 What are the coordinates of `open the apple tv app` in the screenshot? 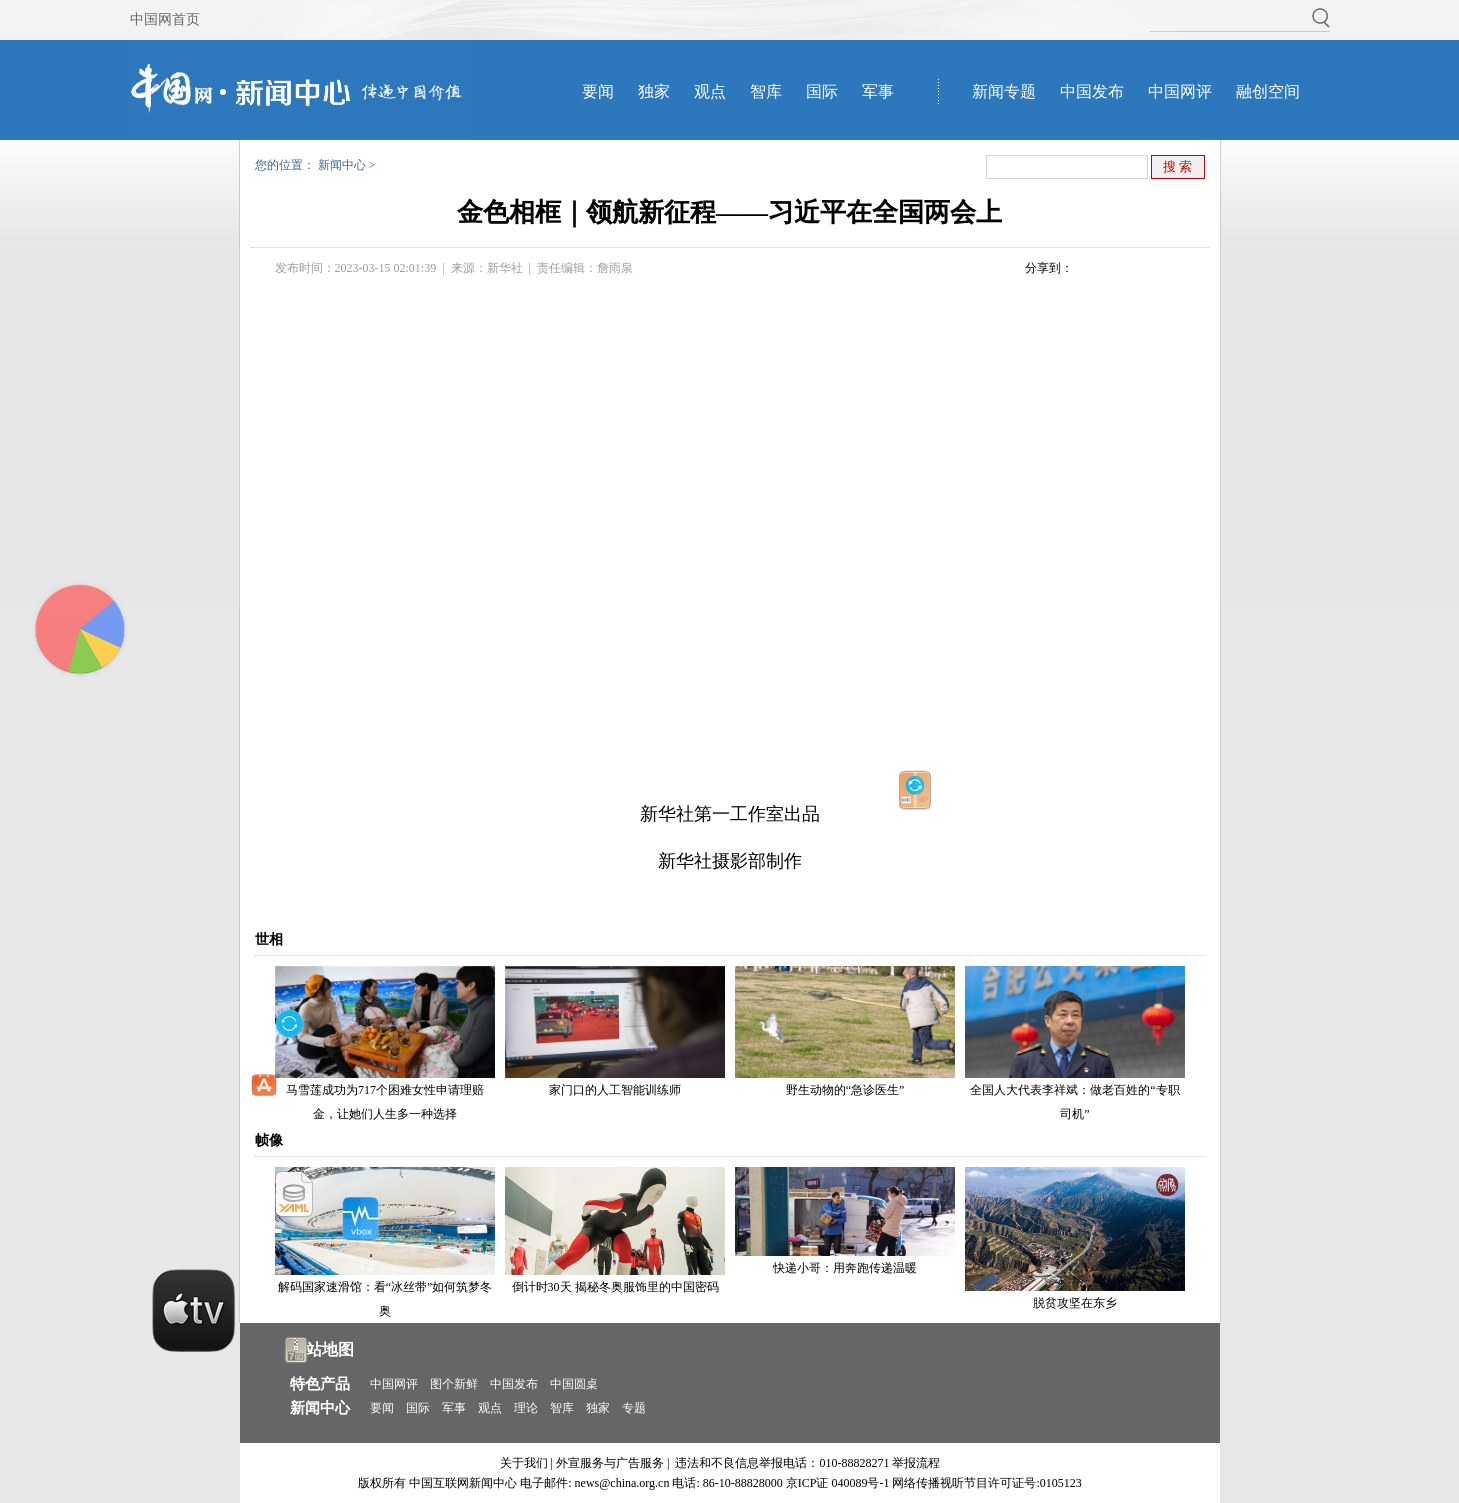 It's located at (193, 1310).